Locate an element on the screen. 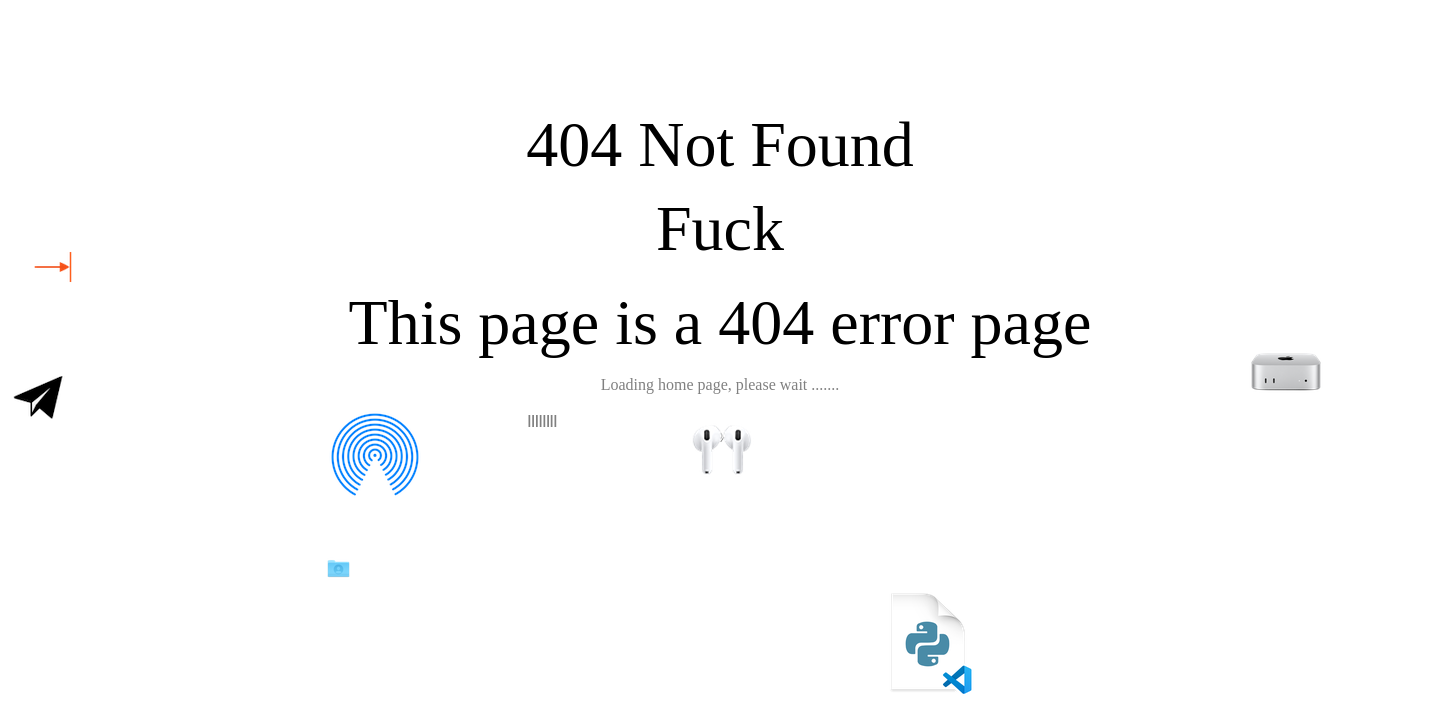 The height and width of the screenshot is (720, 1440). view sent messages folder is located at coordinates (38, 398).